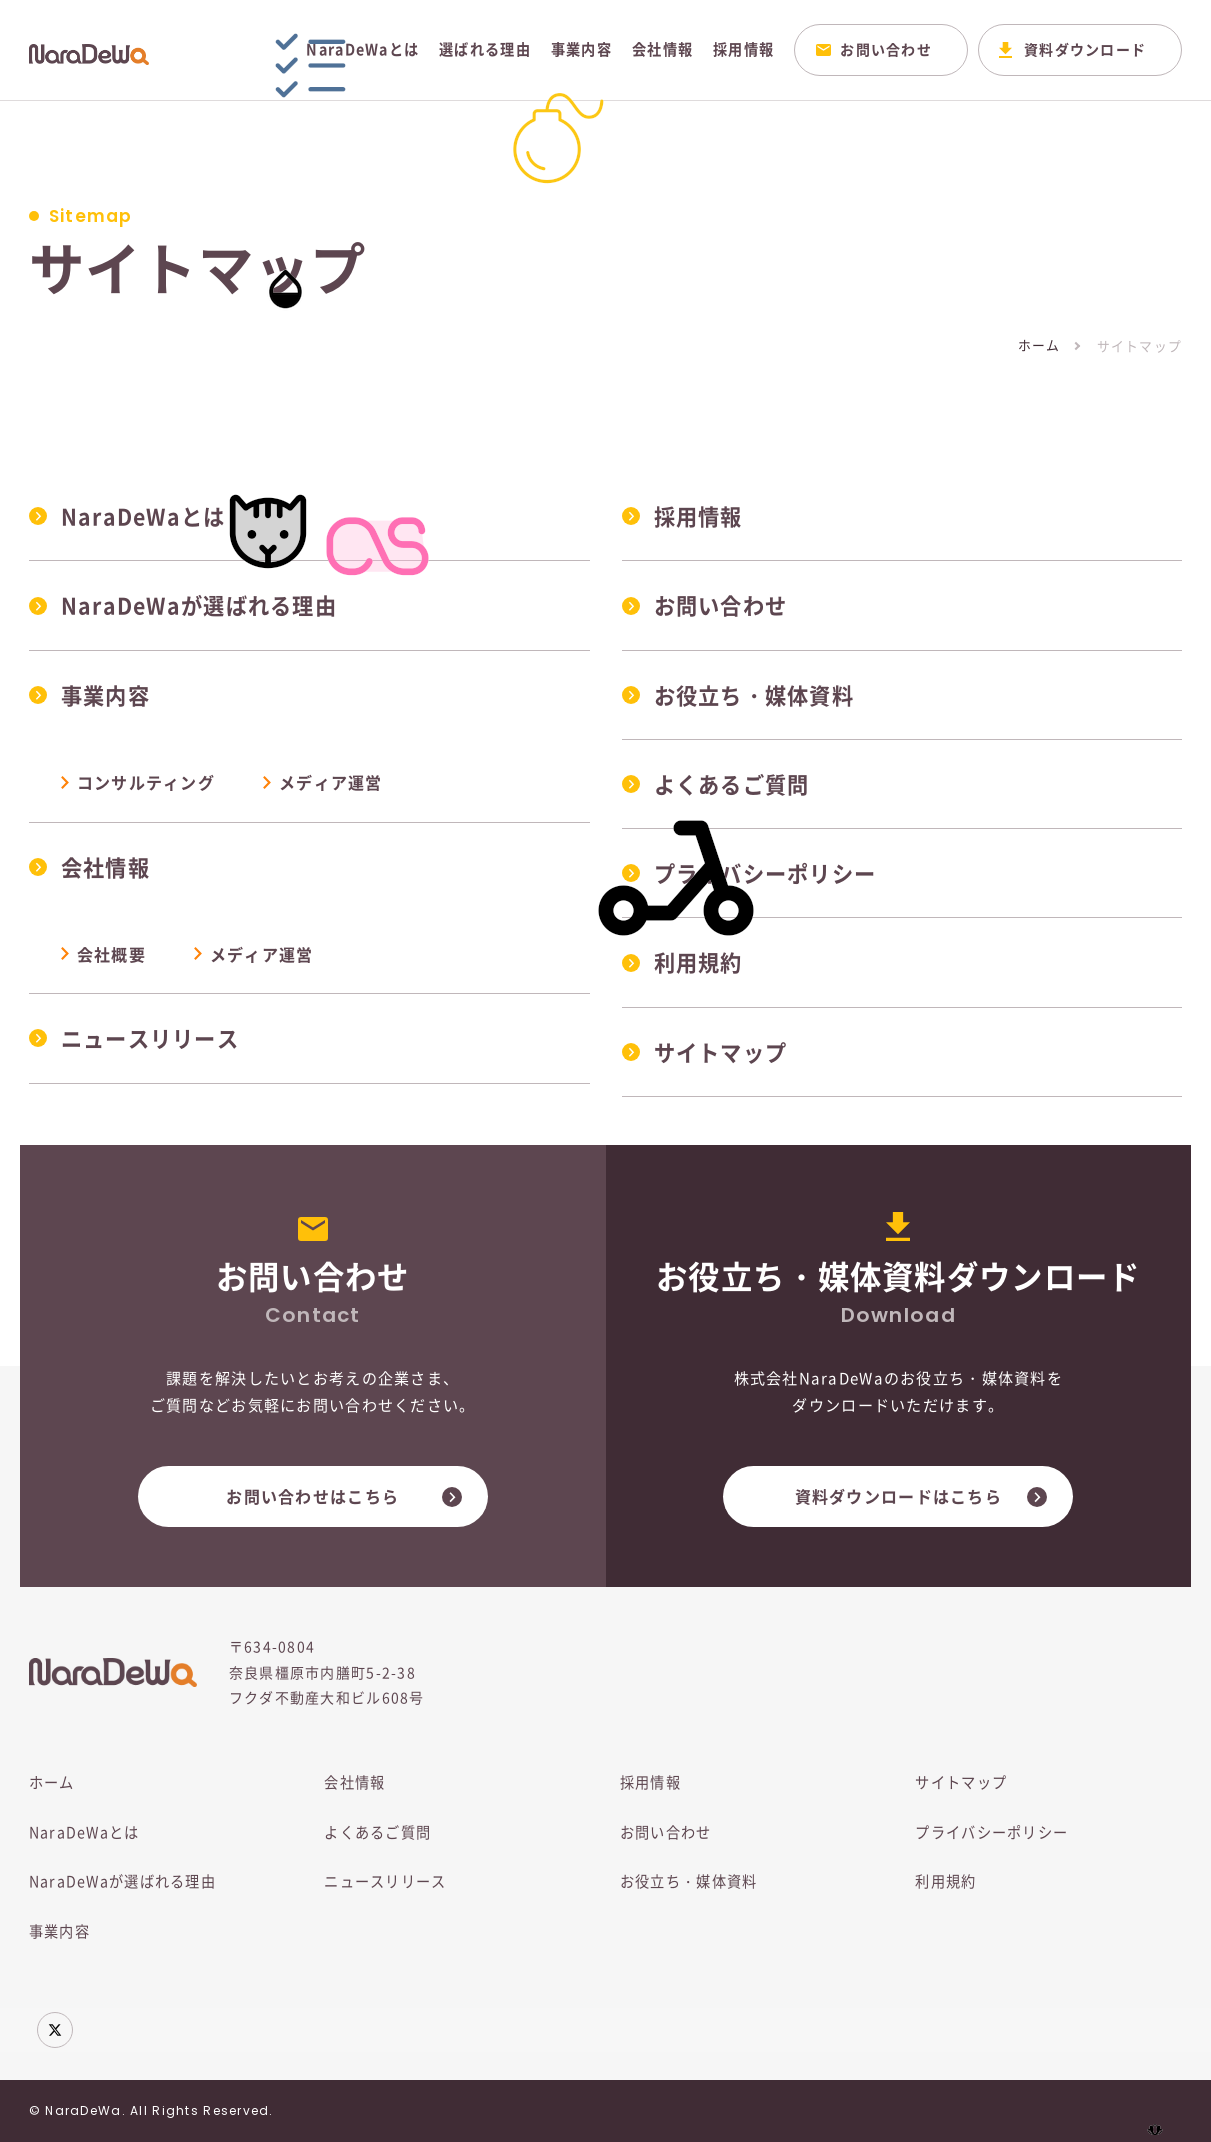  I want to click on view completed tasks or checklist, so click(310, 65).